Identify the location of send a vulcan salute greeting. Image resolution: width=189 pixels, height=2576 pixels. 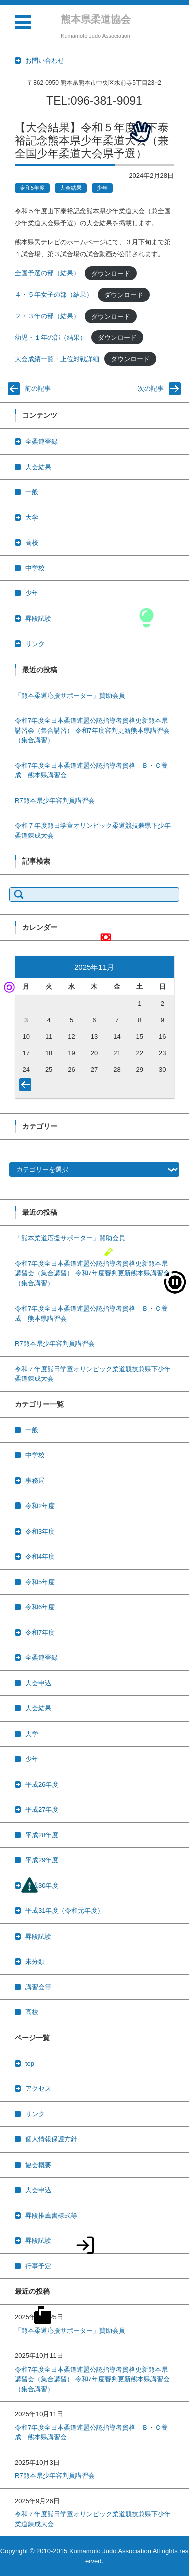
(140, 131).